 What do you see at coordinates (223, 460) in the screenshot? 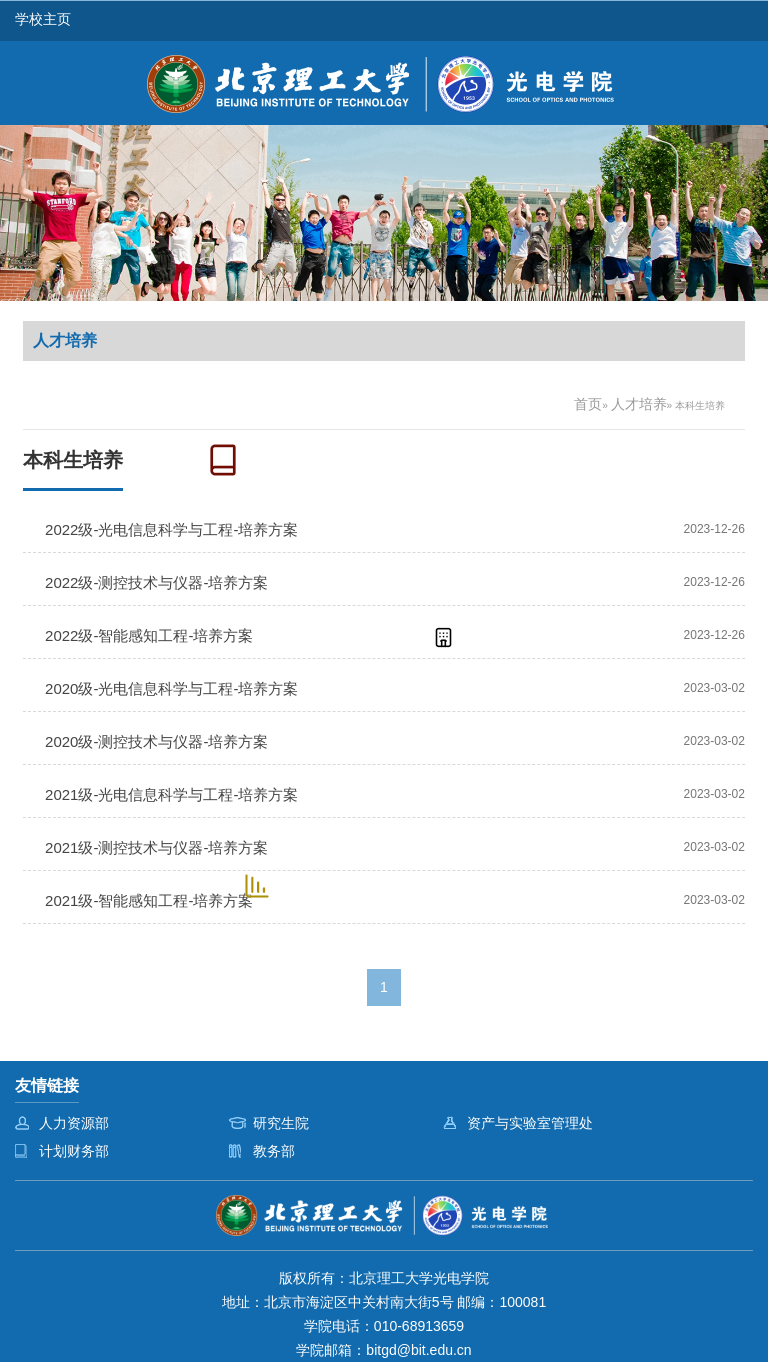
I see `open library or reading list` at bounding box center [223, 460].